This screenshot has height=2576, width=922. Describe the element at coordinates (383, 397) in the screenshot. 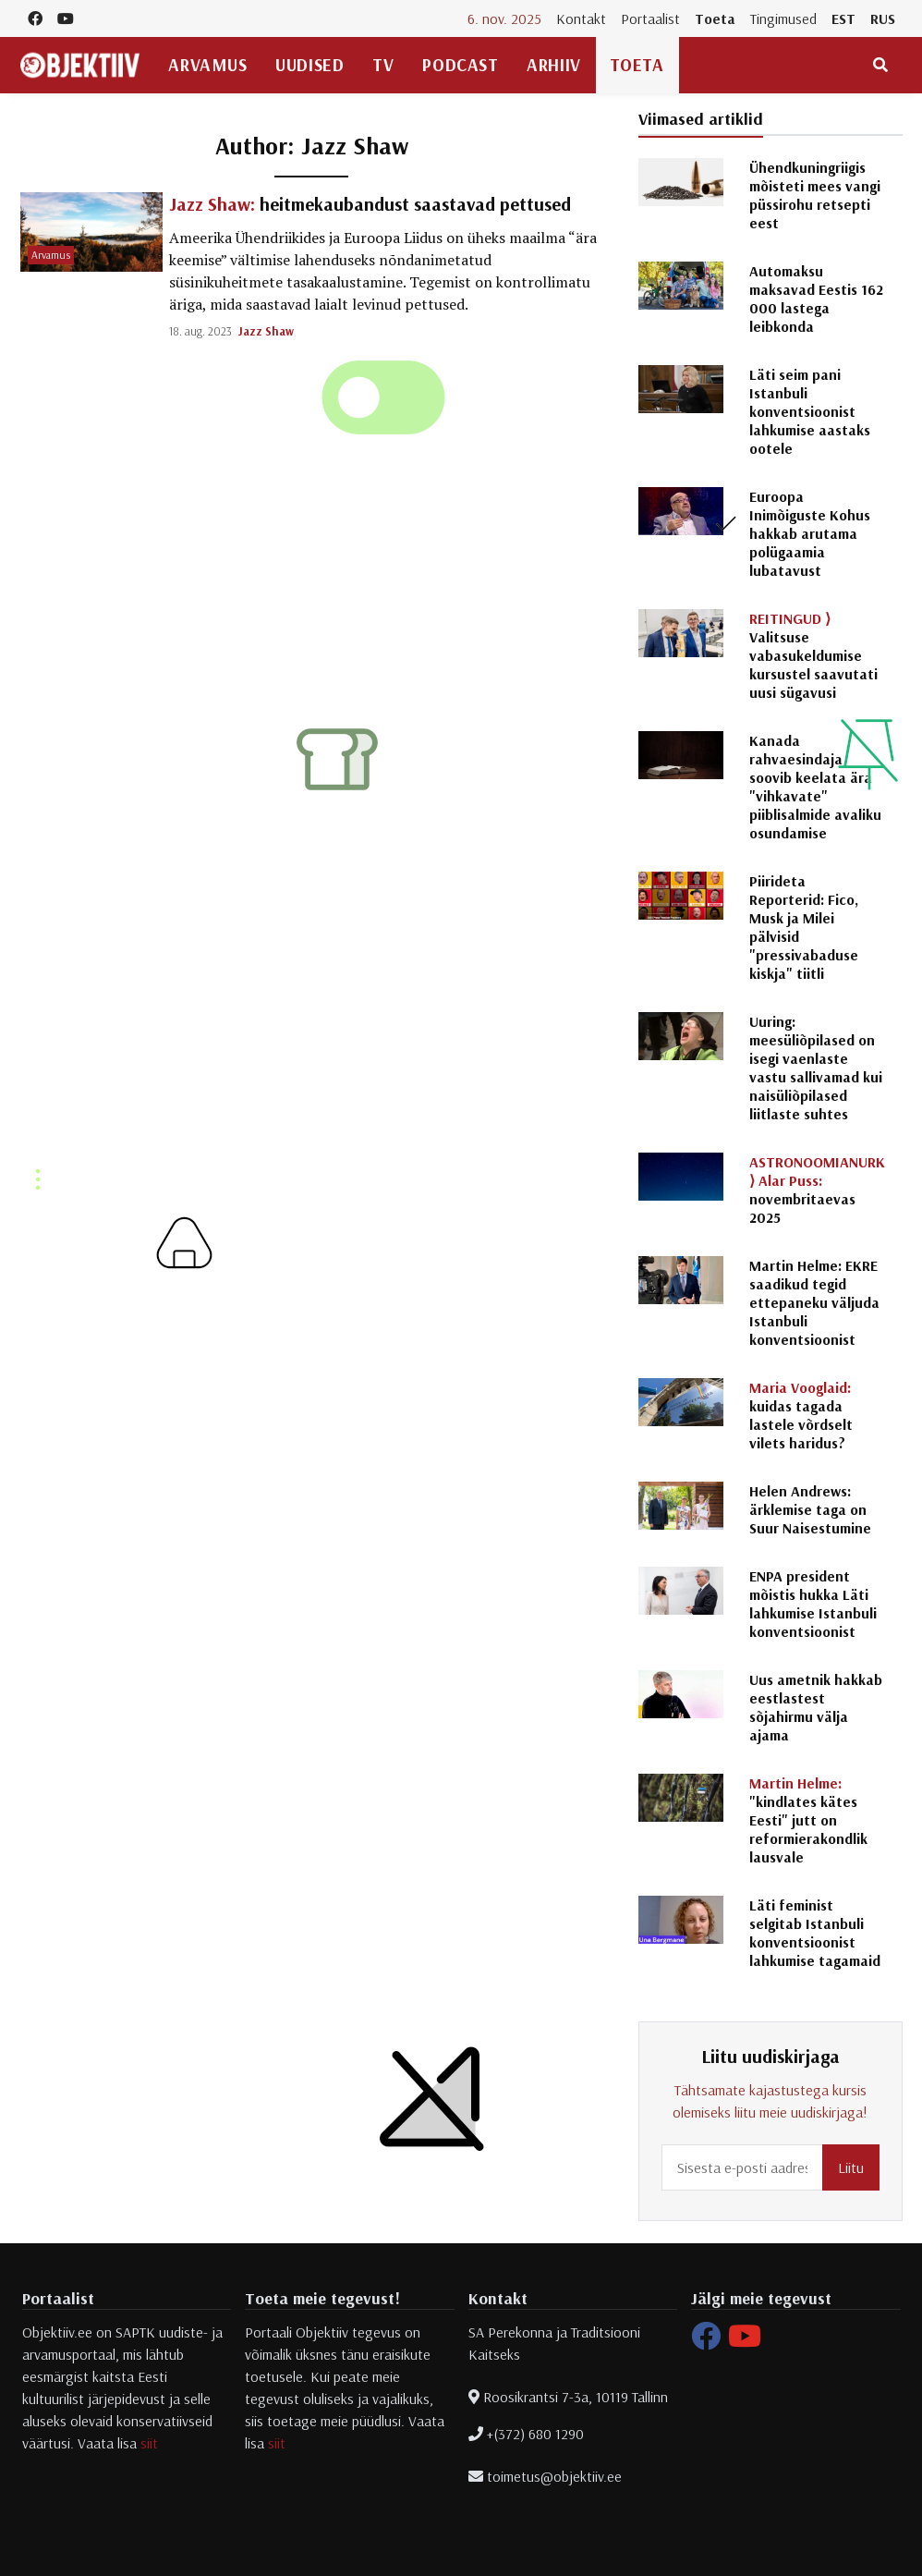

I see `toggle switch in off position` at that location.